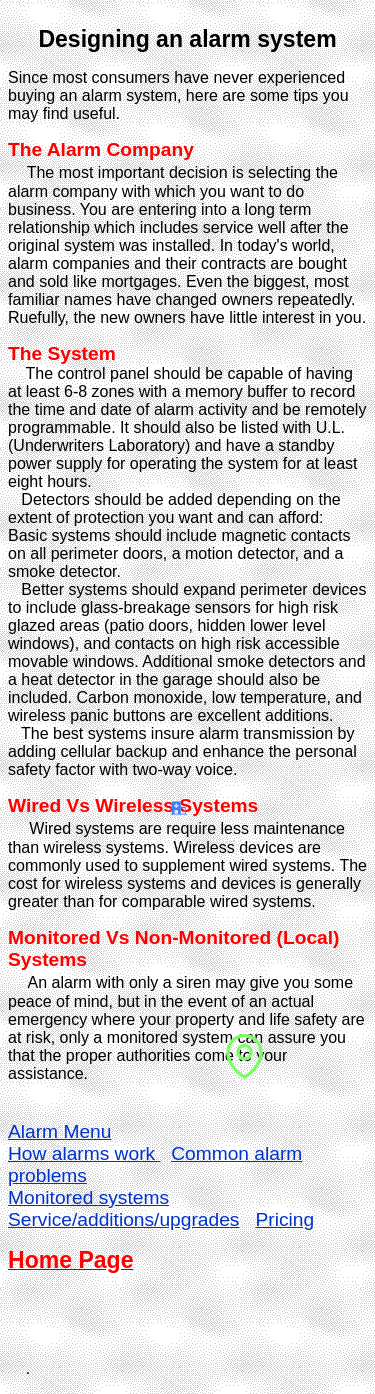 The height and width of the screenshot is (1394, 375). Describe the element at coordinates (244, 1055) in the screenshot. I see `view or set a location on the map` at that location.